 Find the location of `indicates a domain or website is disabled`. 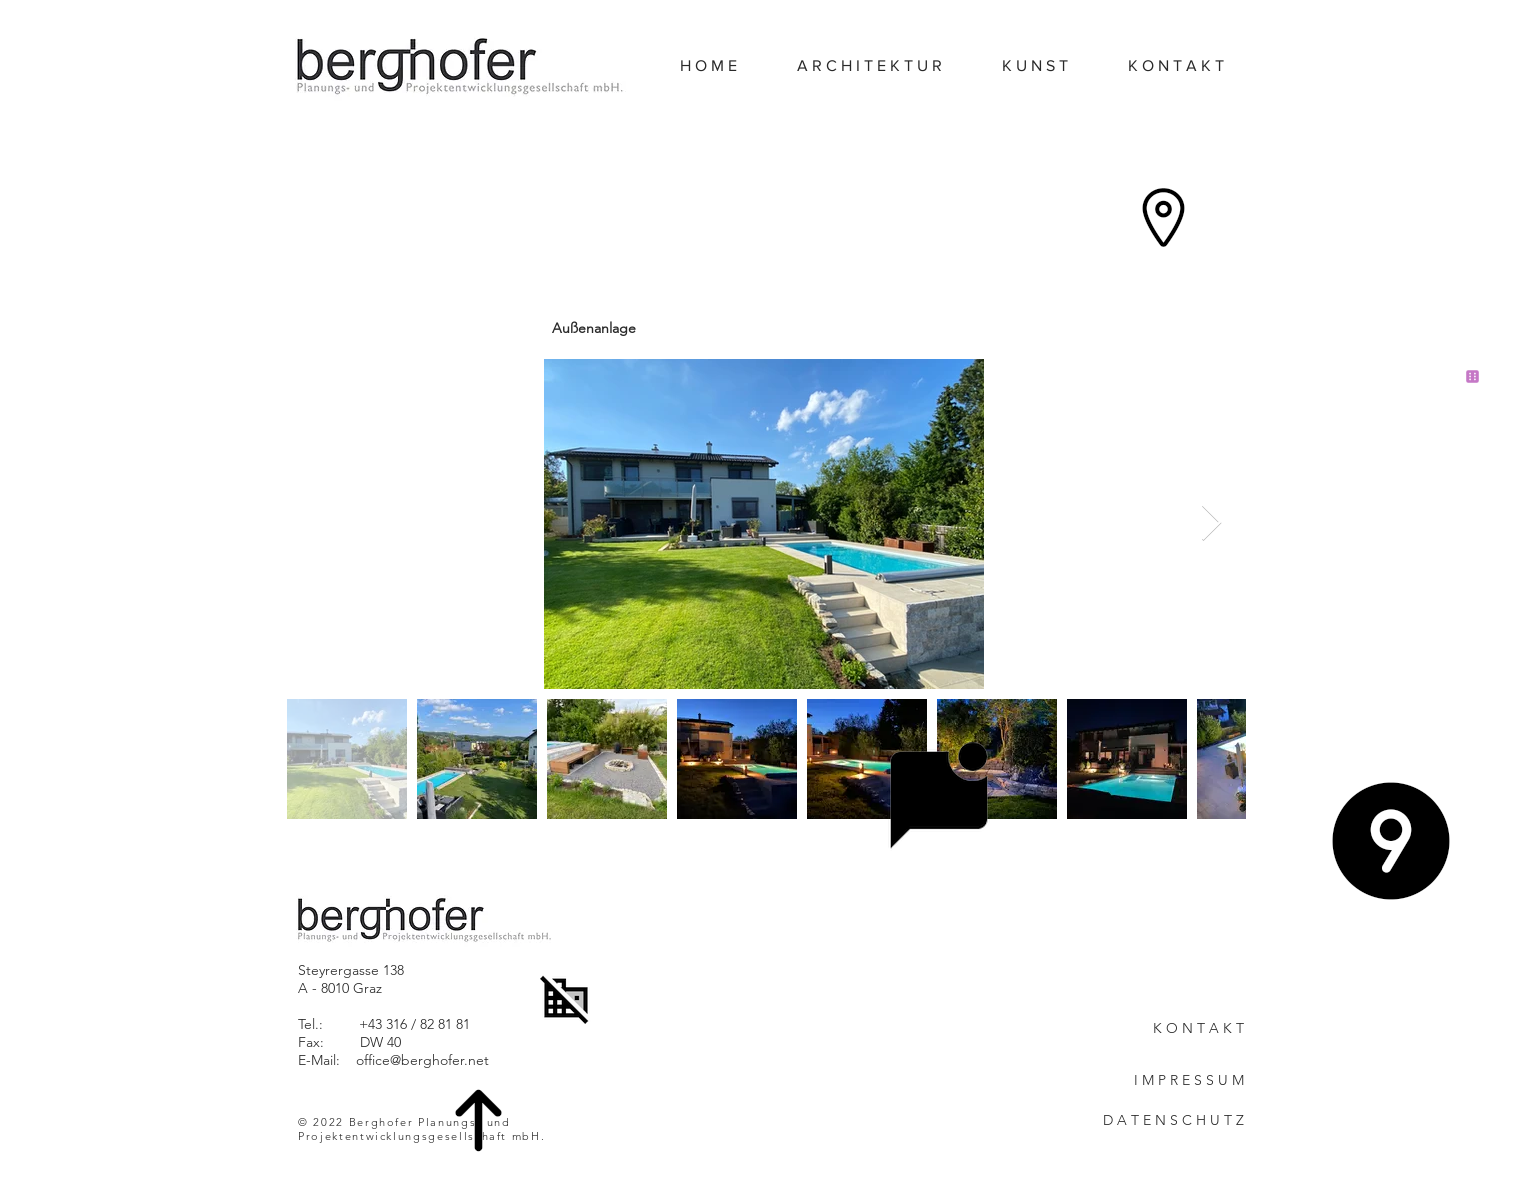

indicates a domain or website is disabled is located at coordinates (566, 998).